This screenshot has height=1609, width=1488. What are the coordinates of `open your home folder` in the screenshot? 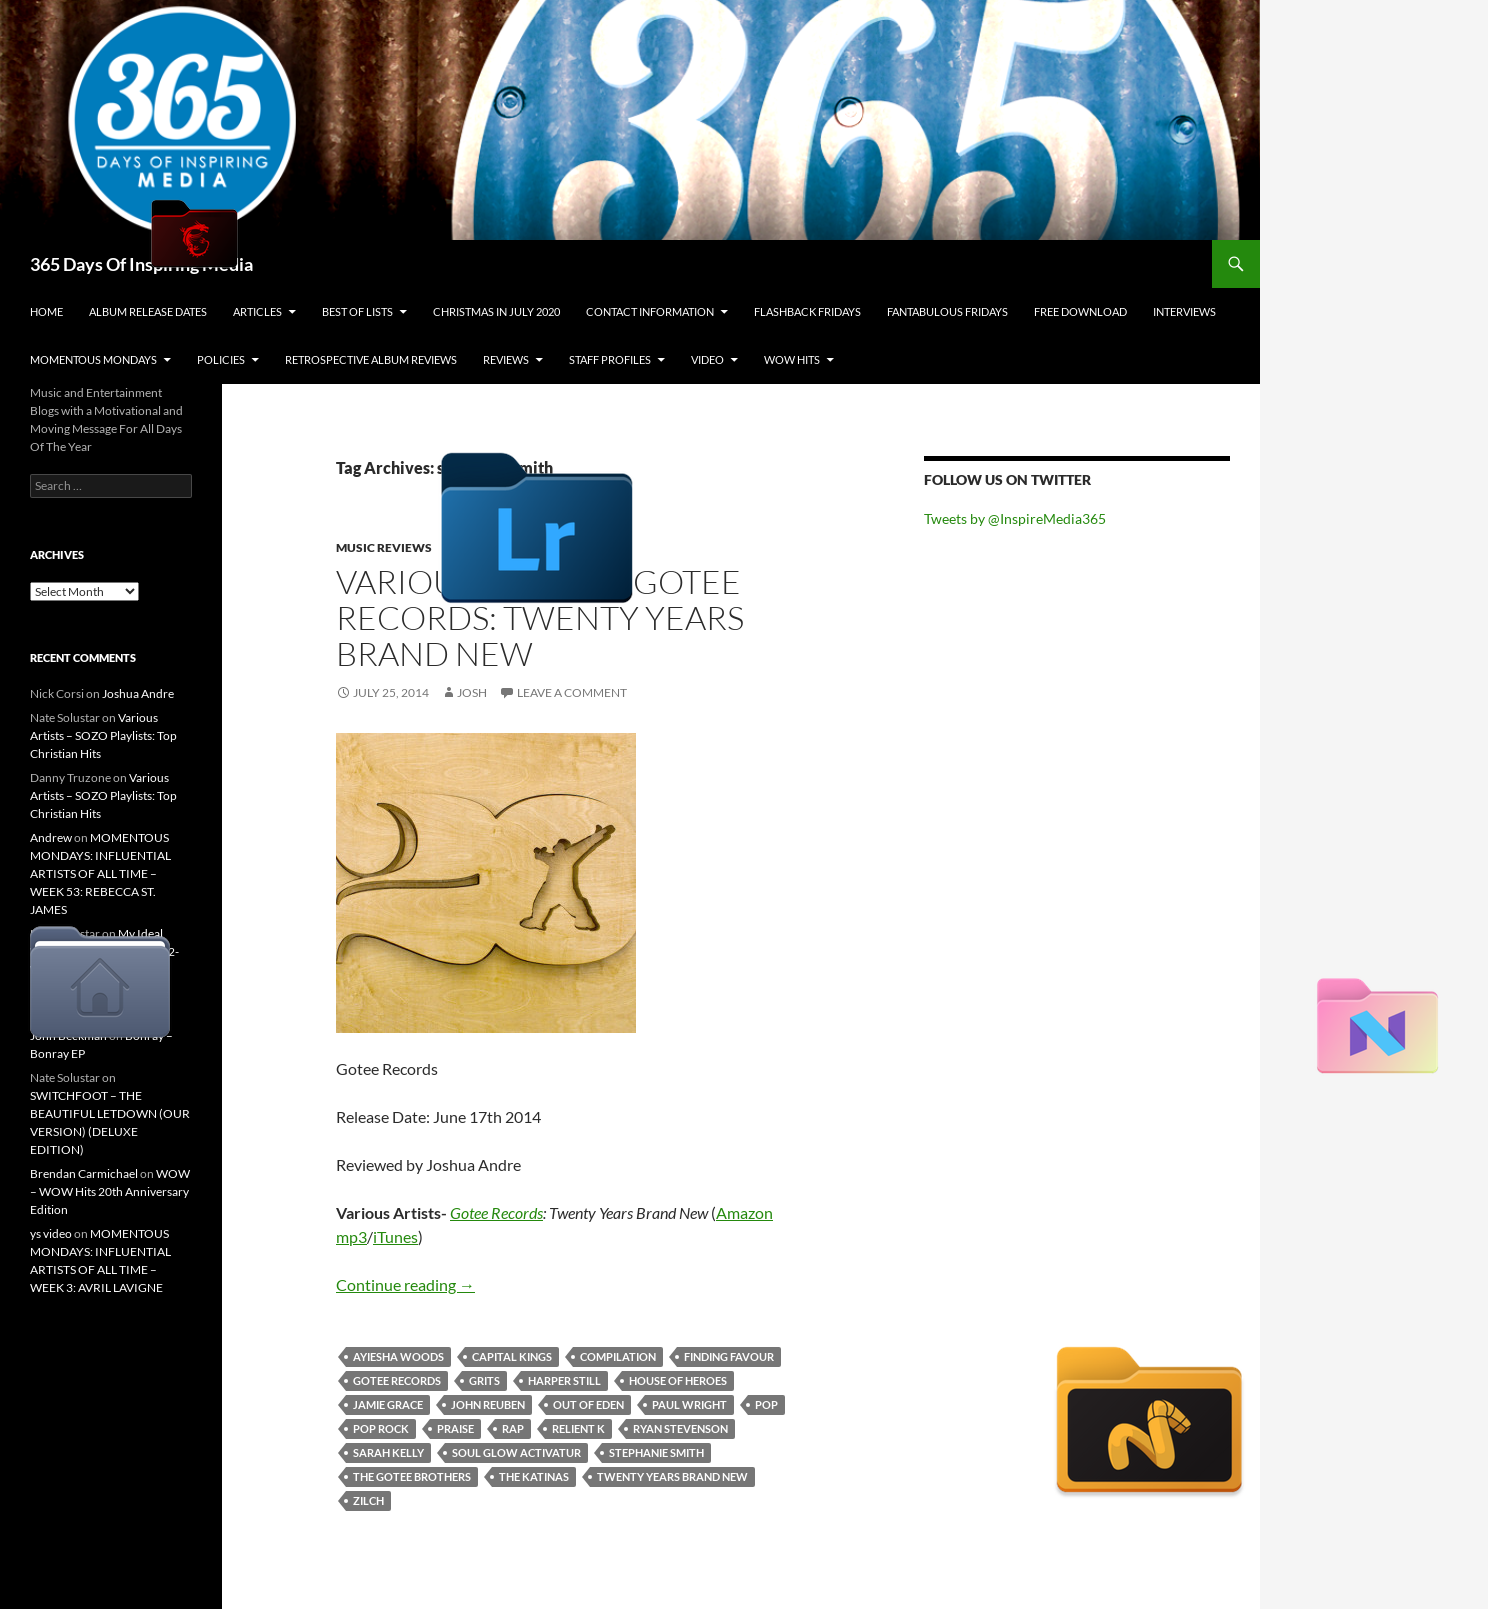 It's located at (100, 982).